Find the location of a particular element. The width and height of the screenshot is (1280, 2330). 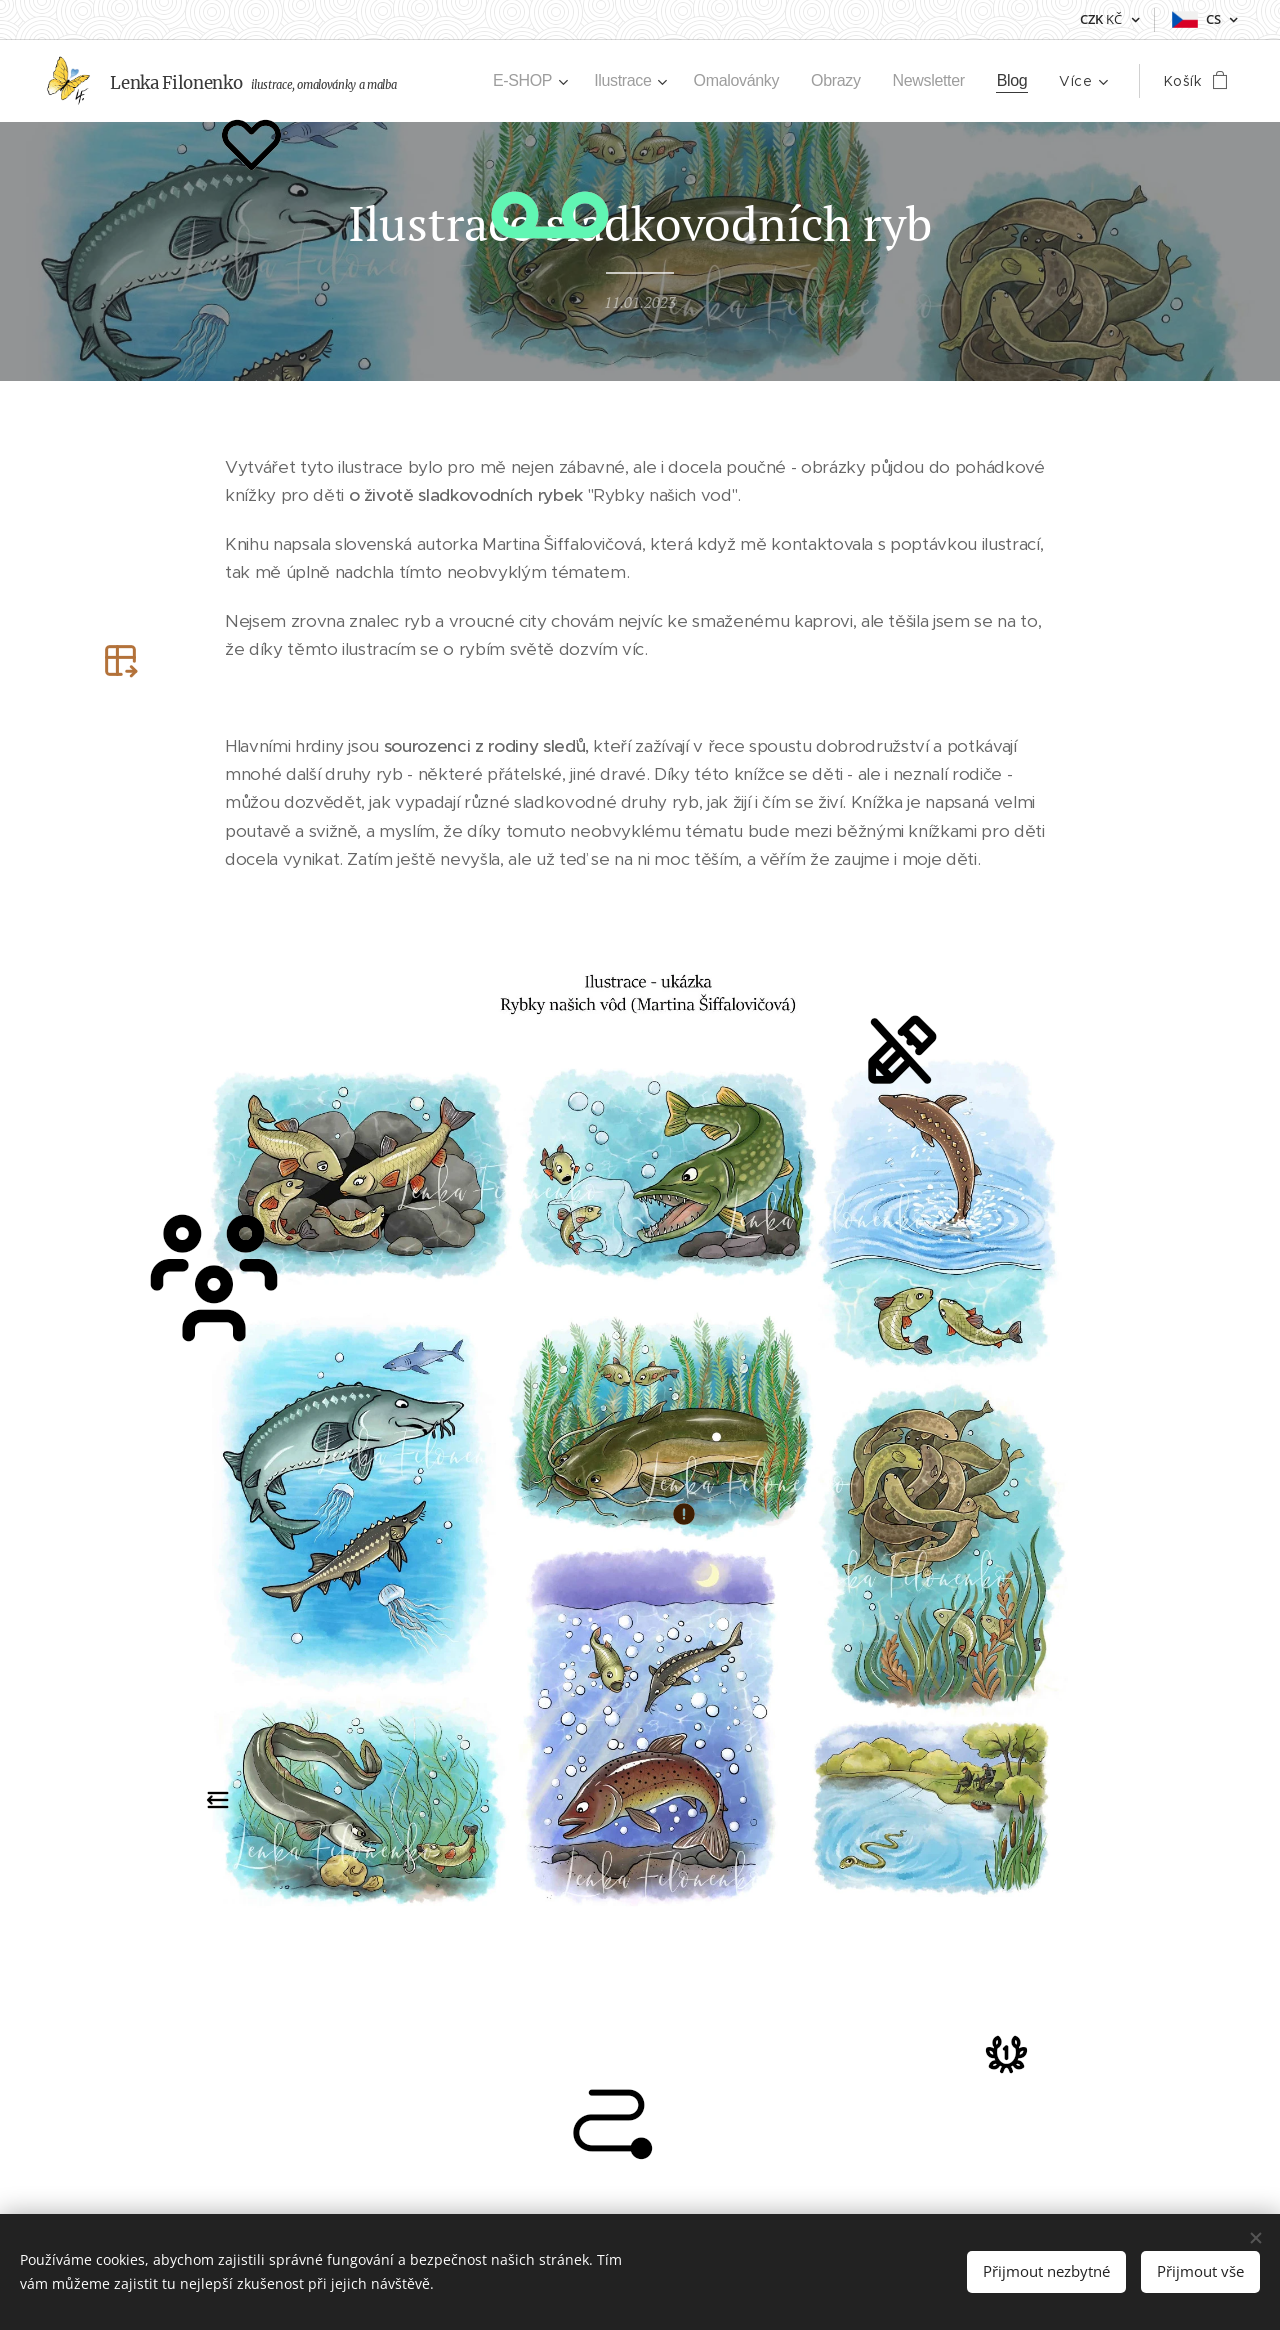

view group members or team roster is located at coordinates (214, 1278).